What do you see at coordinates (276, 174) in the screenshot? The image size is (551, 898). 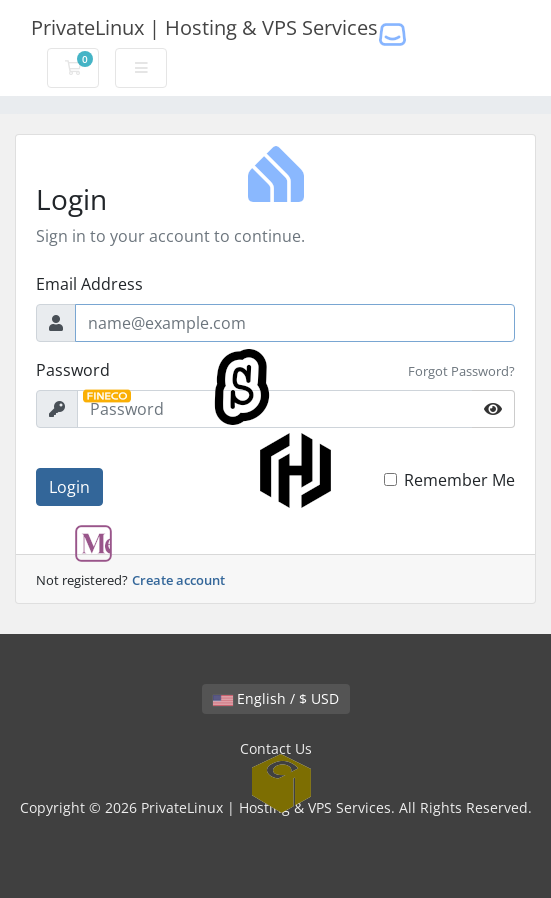 I see `open the kasa smart home app` at bounding box center [276, 174].